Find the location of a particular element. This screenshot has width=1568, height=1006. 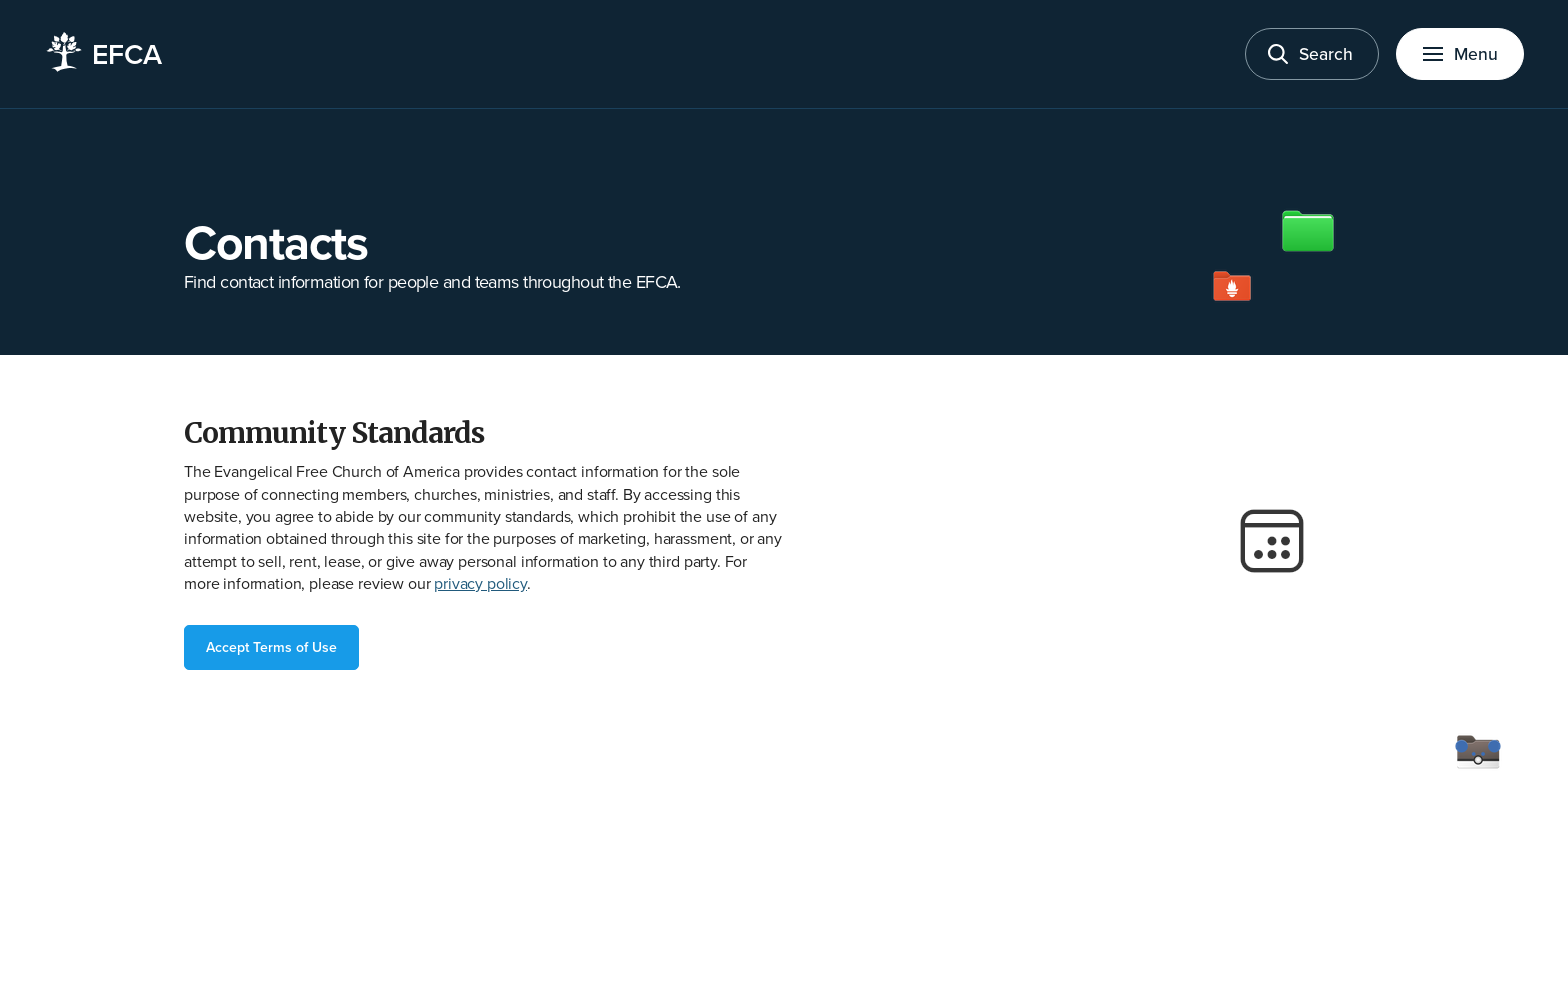

folder containing pokémon heavy ball assets is located at coordinates (1478, 753).